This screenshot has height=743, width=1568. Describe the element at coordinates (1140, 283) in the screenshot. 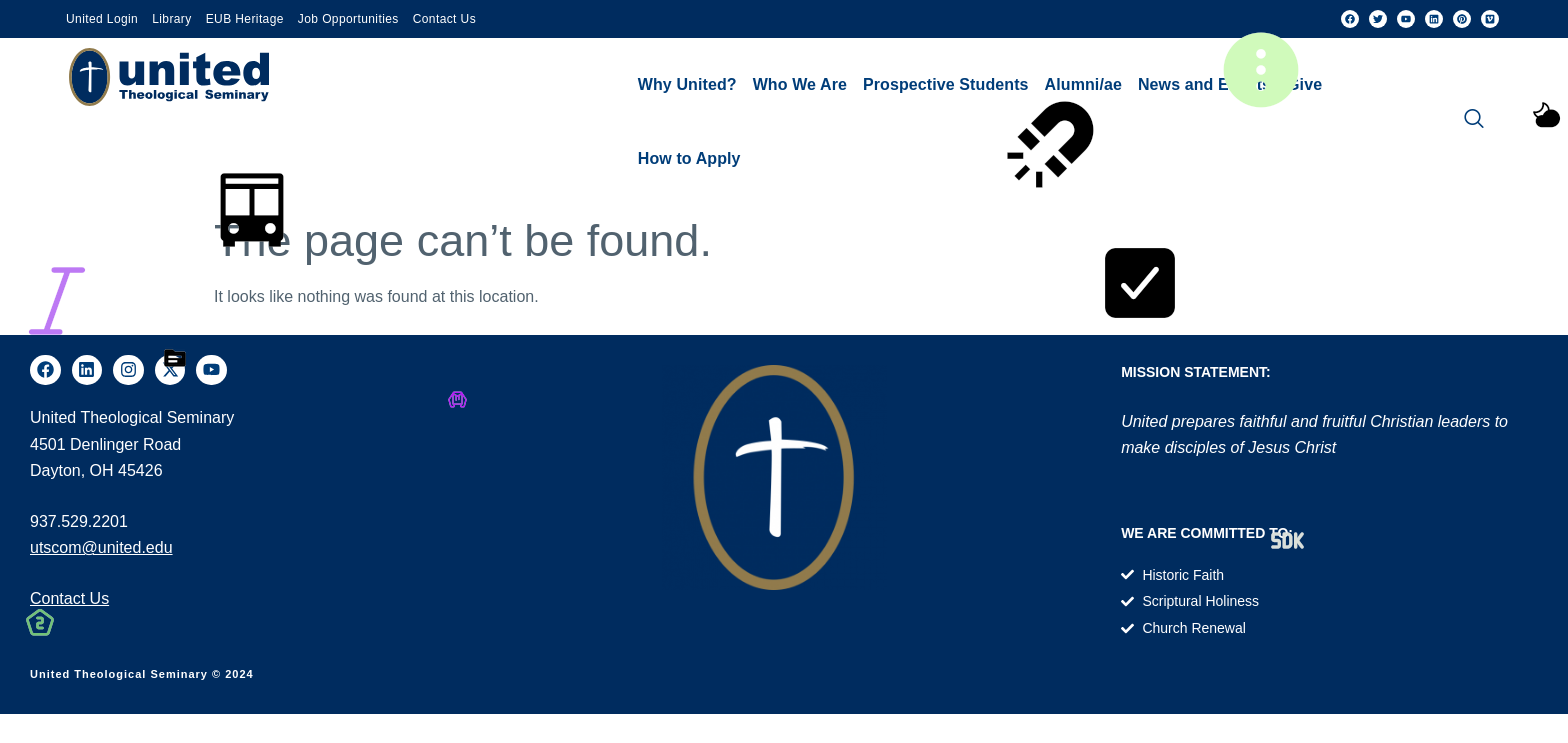

I see `select or confirm an option` at that location.